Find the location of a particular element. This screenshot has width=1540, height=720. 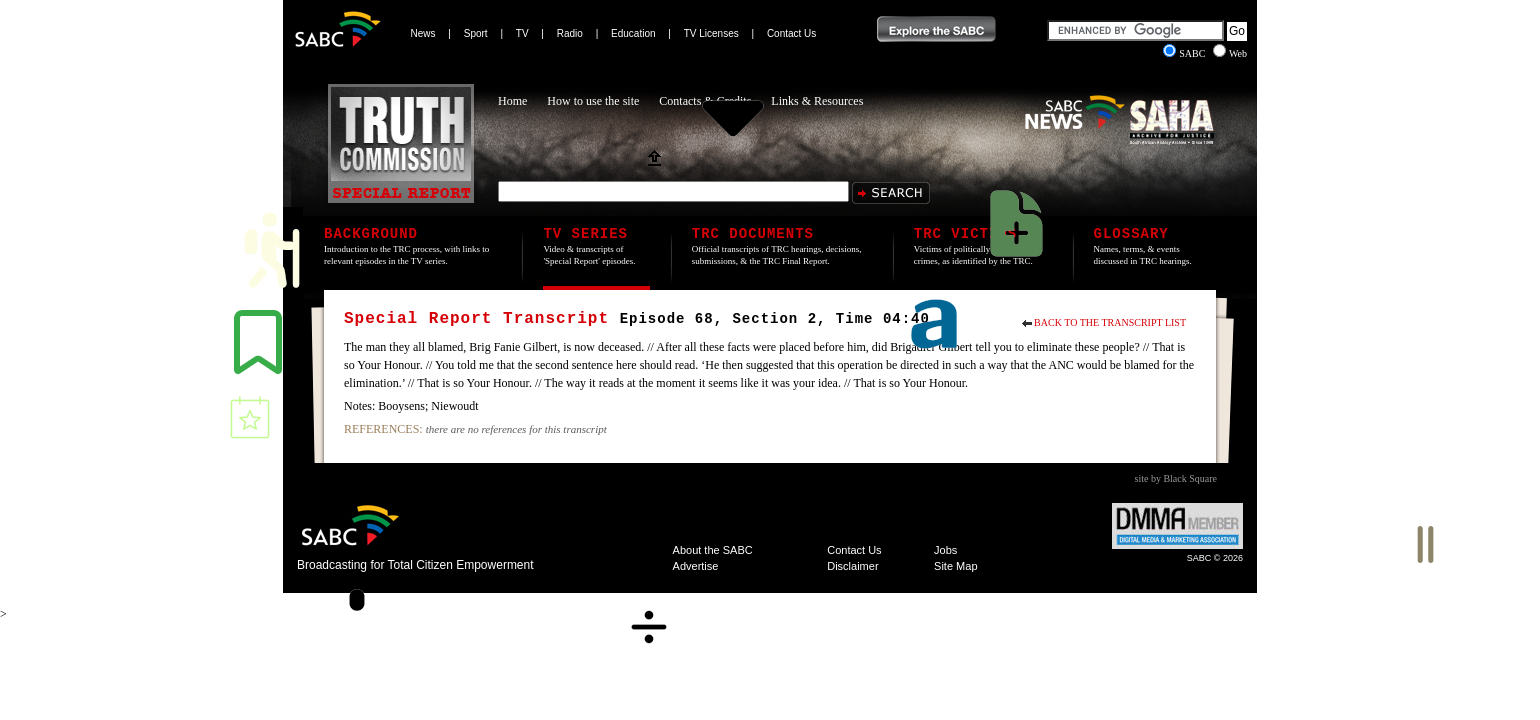

save this item for later is located at coordinates (258, 342).